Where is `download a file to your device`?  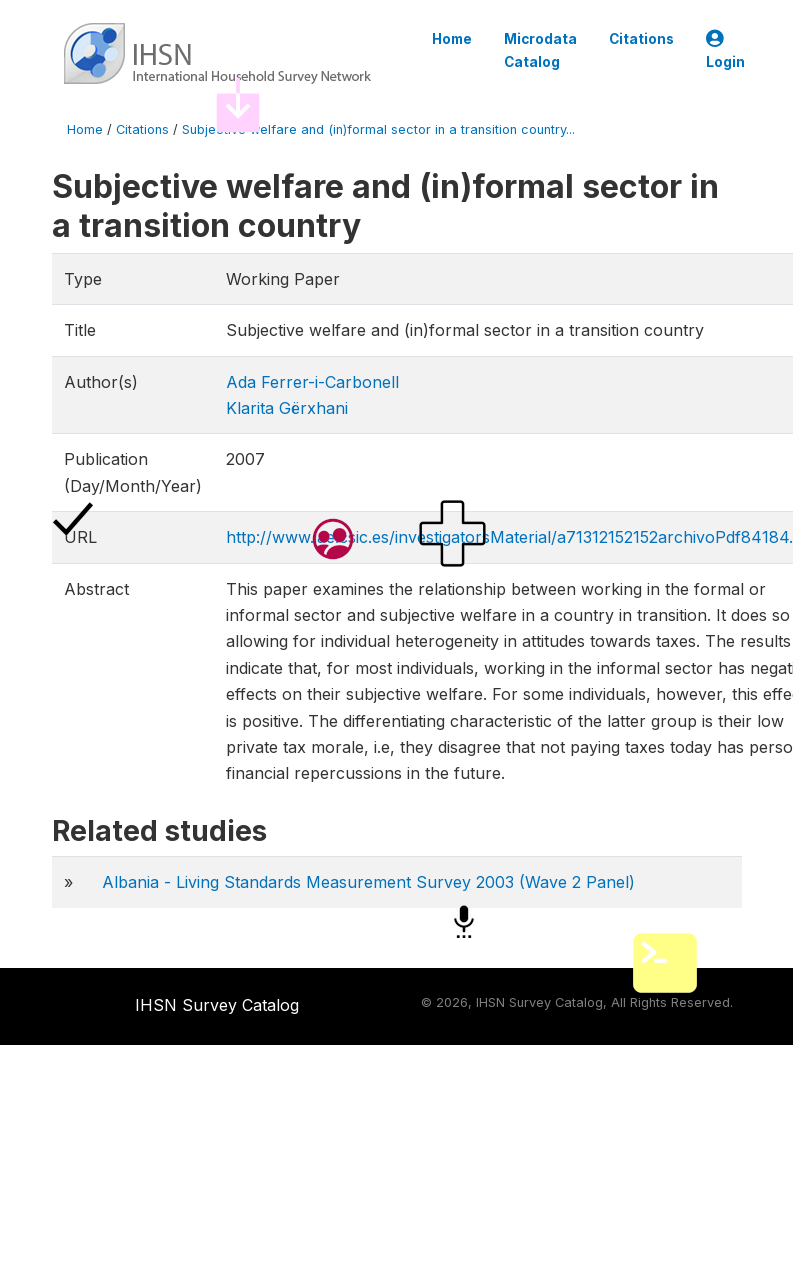
download a file to your device is located at coordinates (238, 105).